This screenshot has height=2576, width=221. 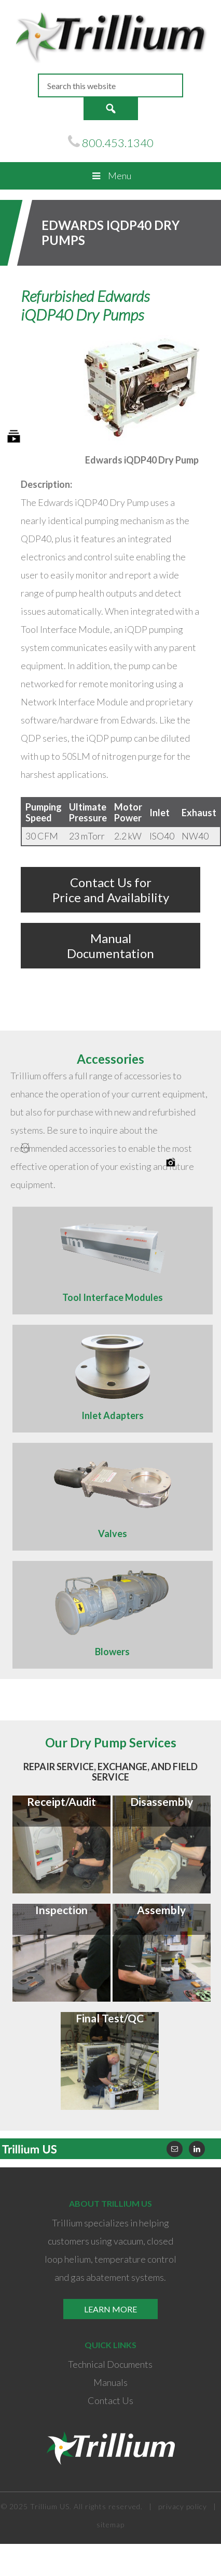 I want to click on view your subscriptions, so click(x=13, y=436).